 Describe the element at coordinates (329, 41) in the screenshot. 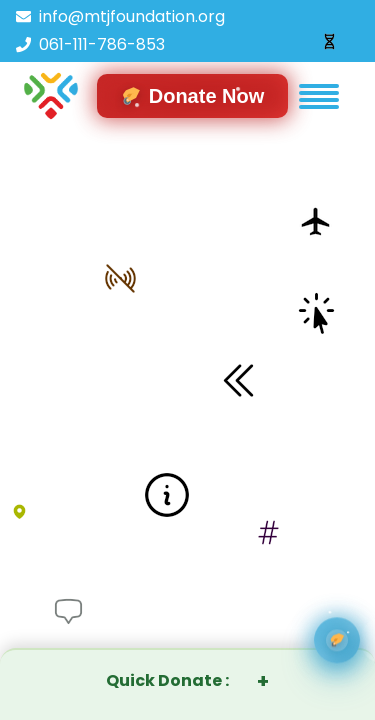

I see `view genetic or DNA information` at that location.